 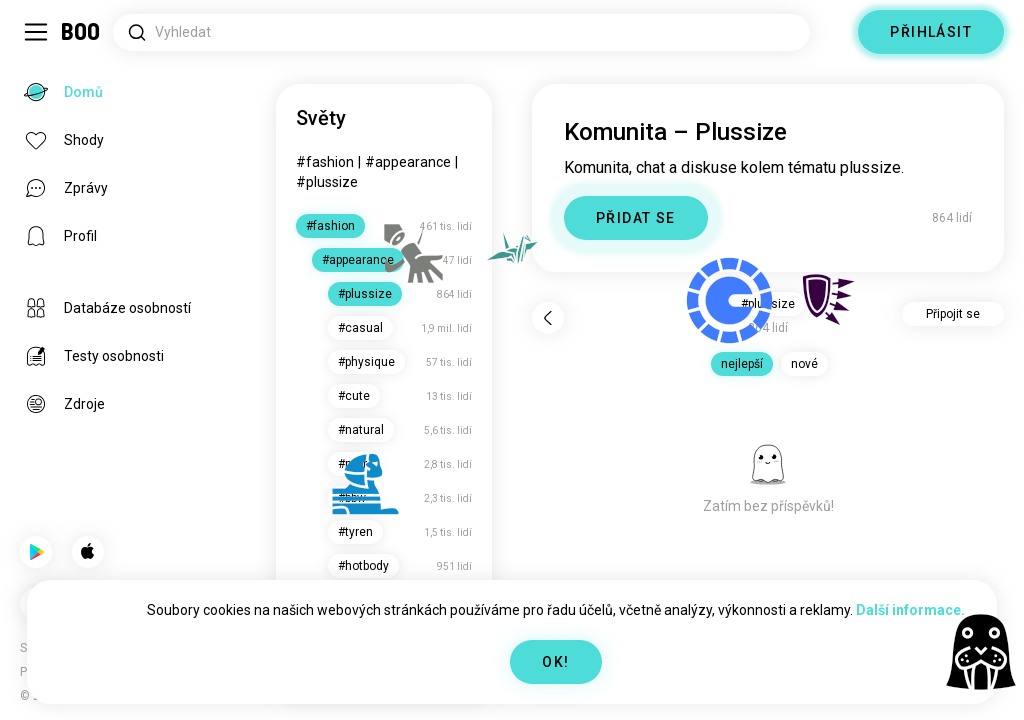 What do you see at coordinates (828, 299) in the screenshot?
I see `indicates damage blocked or deflected` at bounding box center [828, 299].